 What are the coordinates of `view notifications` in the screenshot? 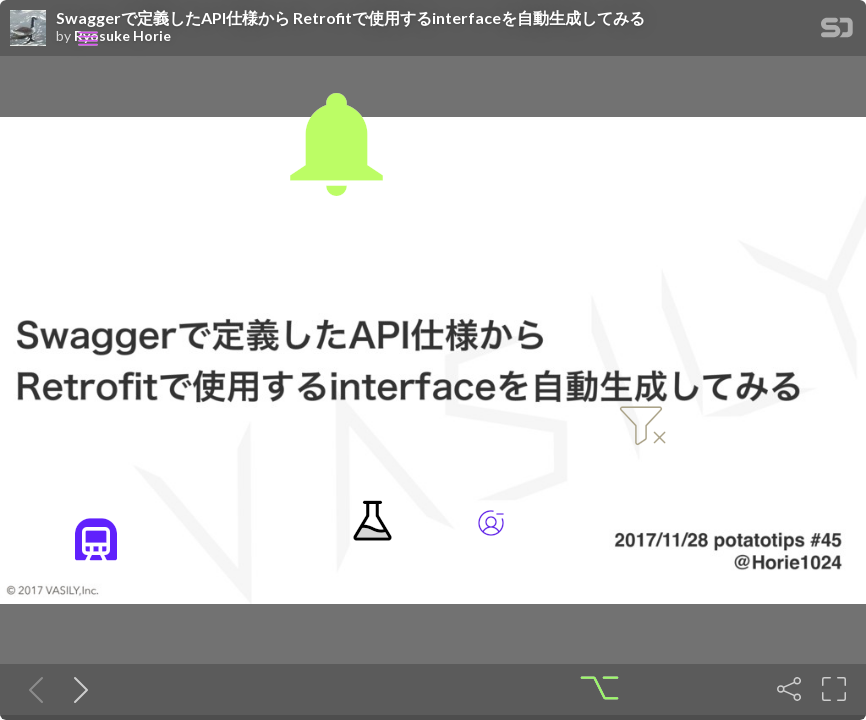 It's located at (336, 144).